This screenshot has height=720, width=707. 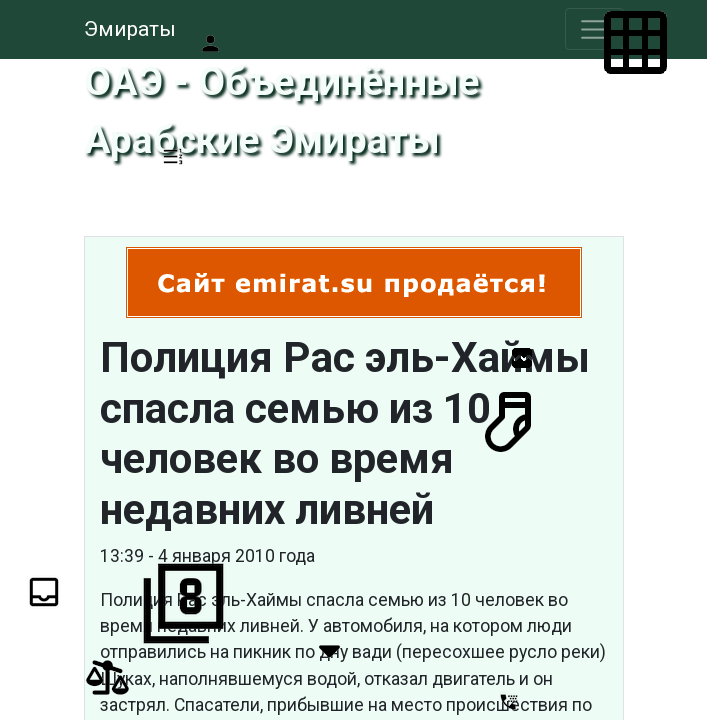 What do you see at coordinates (510, 421) in the screenshot?
I see `browse clothing or apparel items` at bounding box center [510, 421].